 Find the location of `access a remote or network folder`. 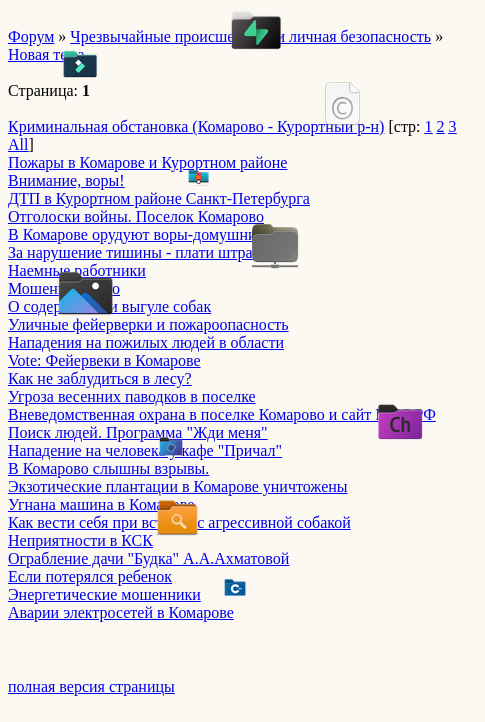

access a remote or network folder is located at coordinates (275, 245).